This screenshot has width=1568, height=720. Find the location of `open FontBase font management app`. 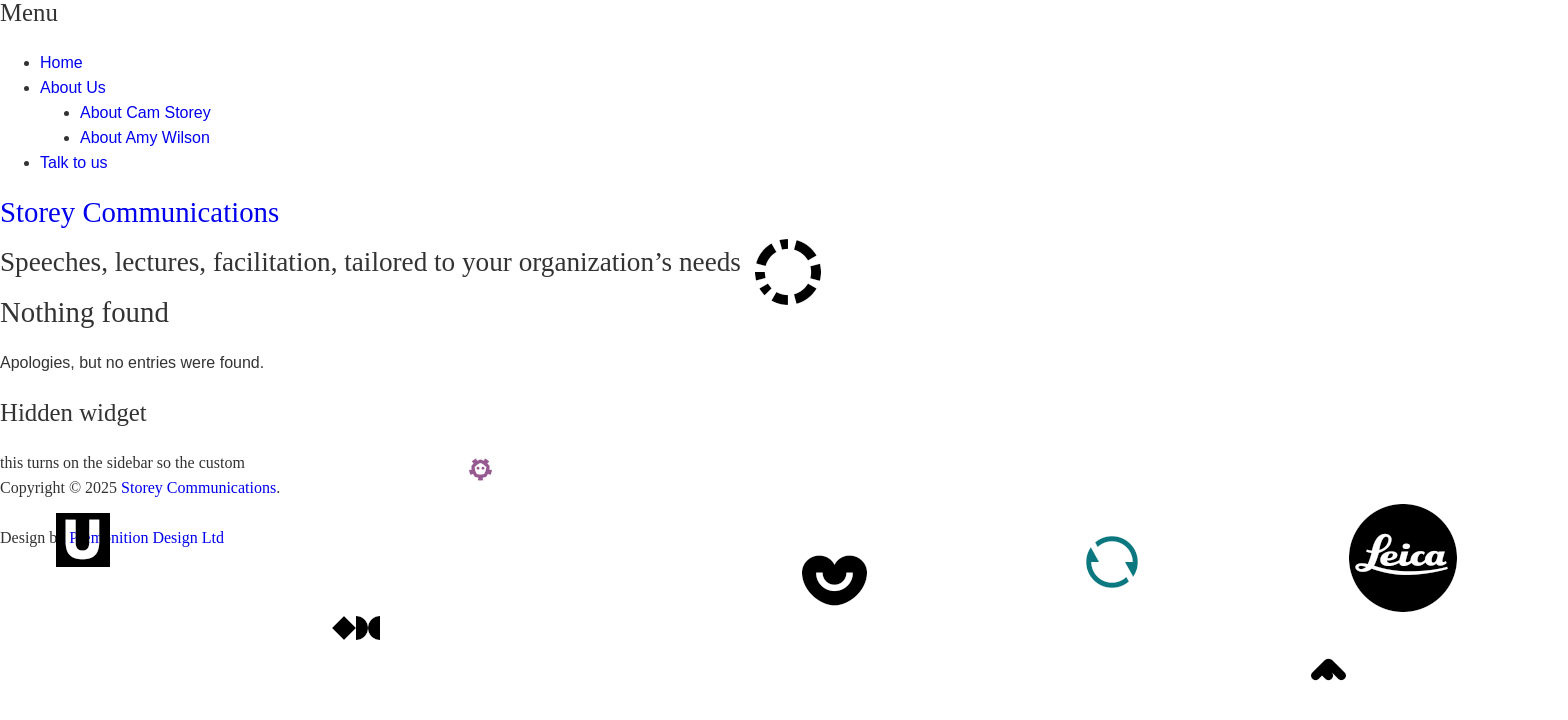

open FontBase font management app is located at coordinates (1328, 669).